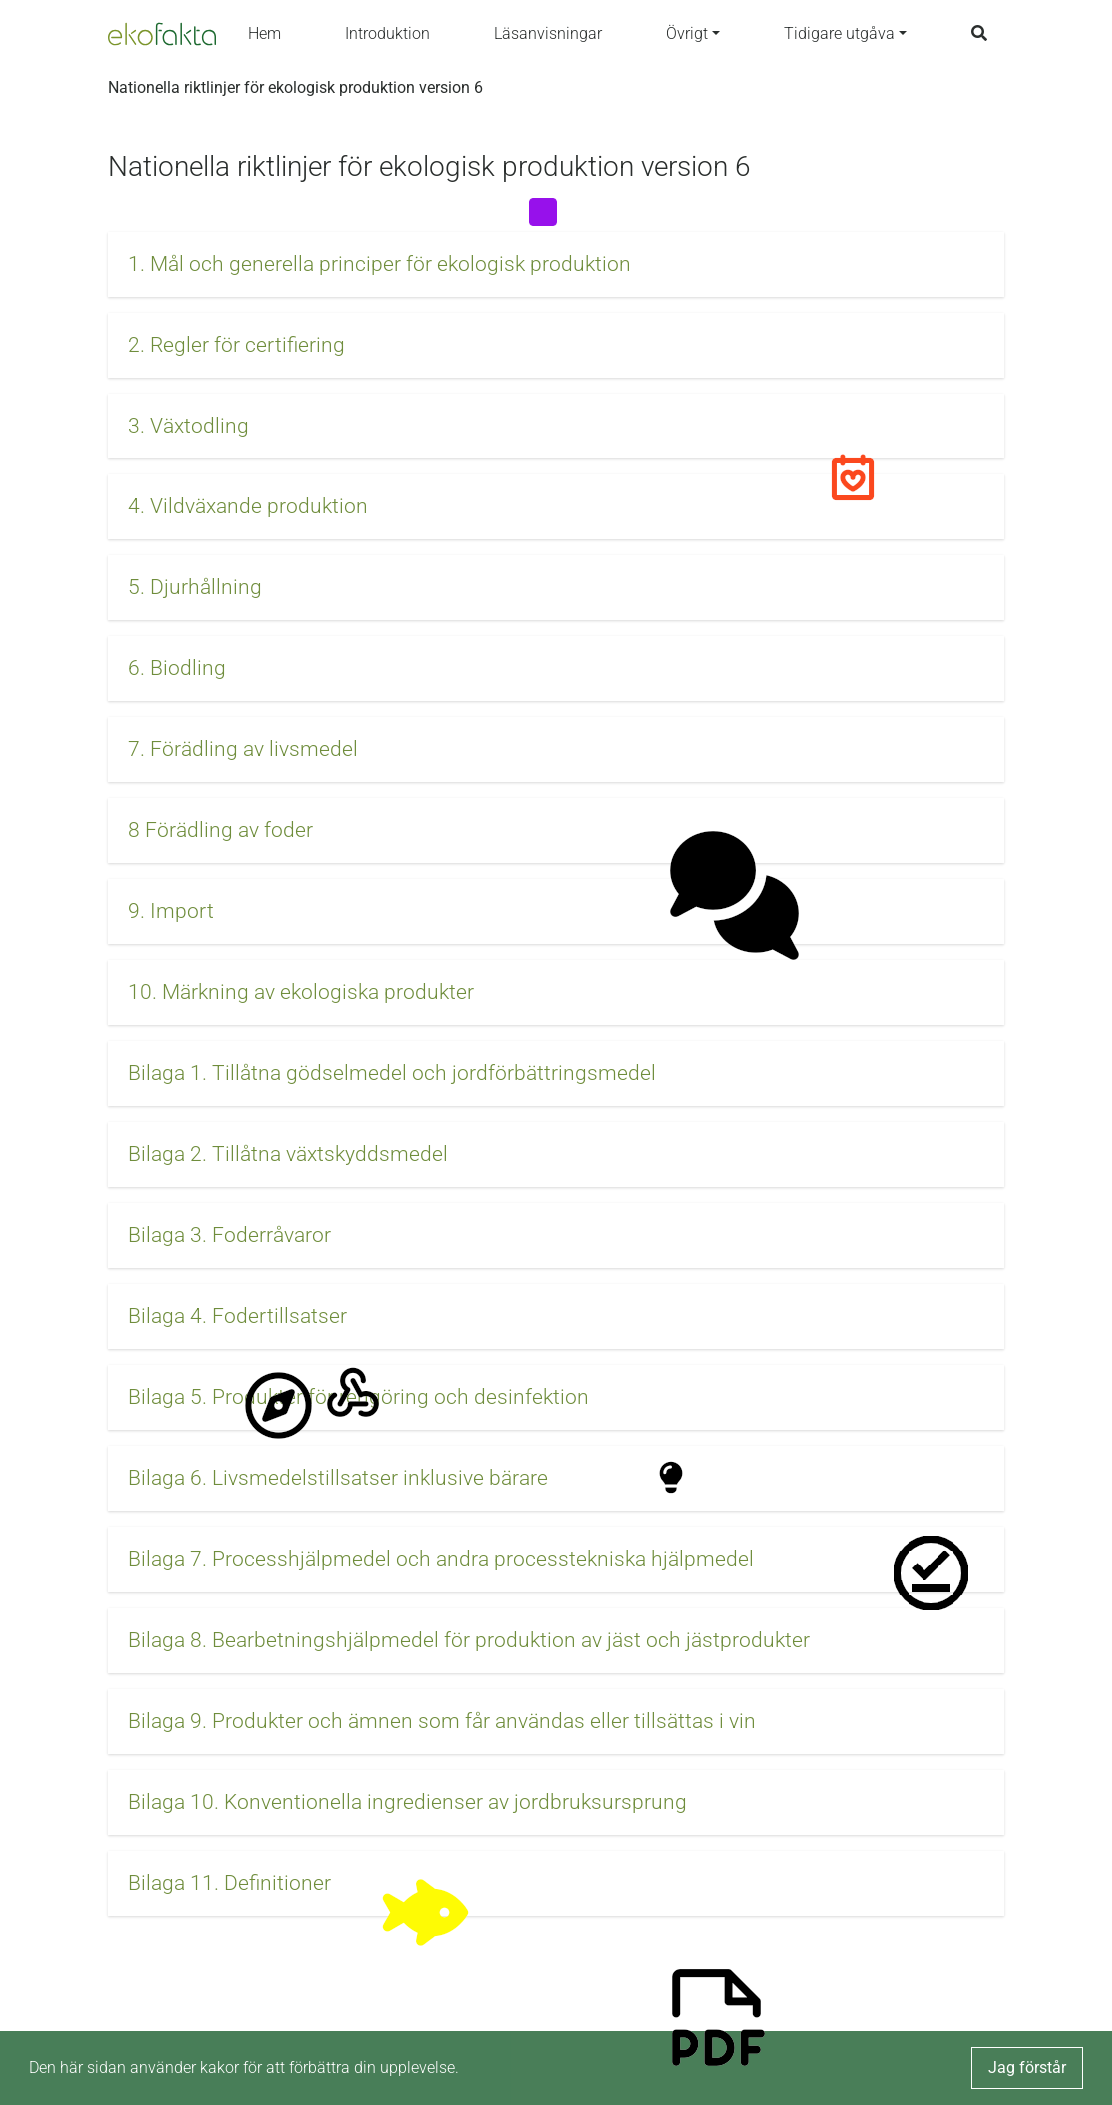 Image resolution: width=1112 pixels, height=2105 pixels. What do you see at coordinates (353, 1391) in the screenshot?
I see `configure webhook integrations` at bounding box center [353, 1391].